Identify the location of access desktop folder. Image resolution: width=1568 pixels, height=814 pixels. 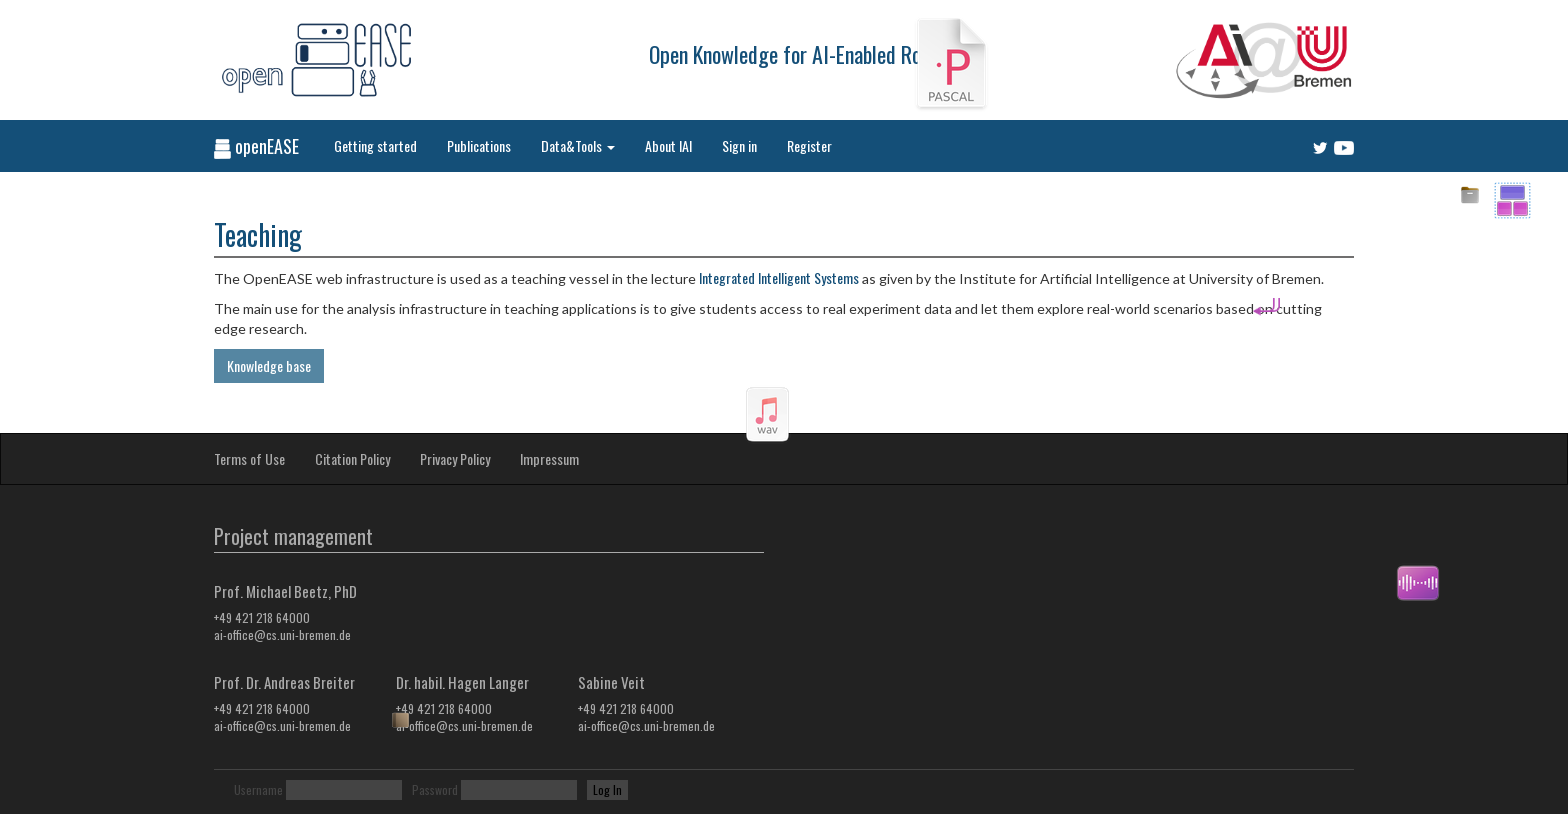
(400, 719).